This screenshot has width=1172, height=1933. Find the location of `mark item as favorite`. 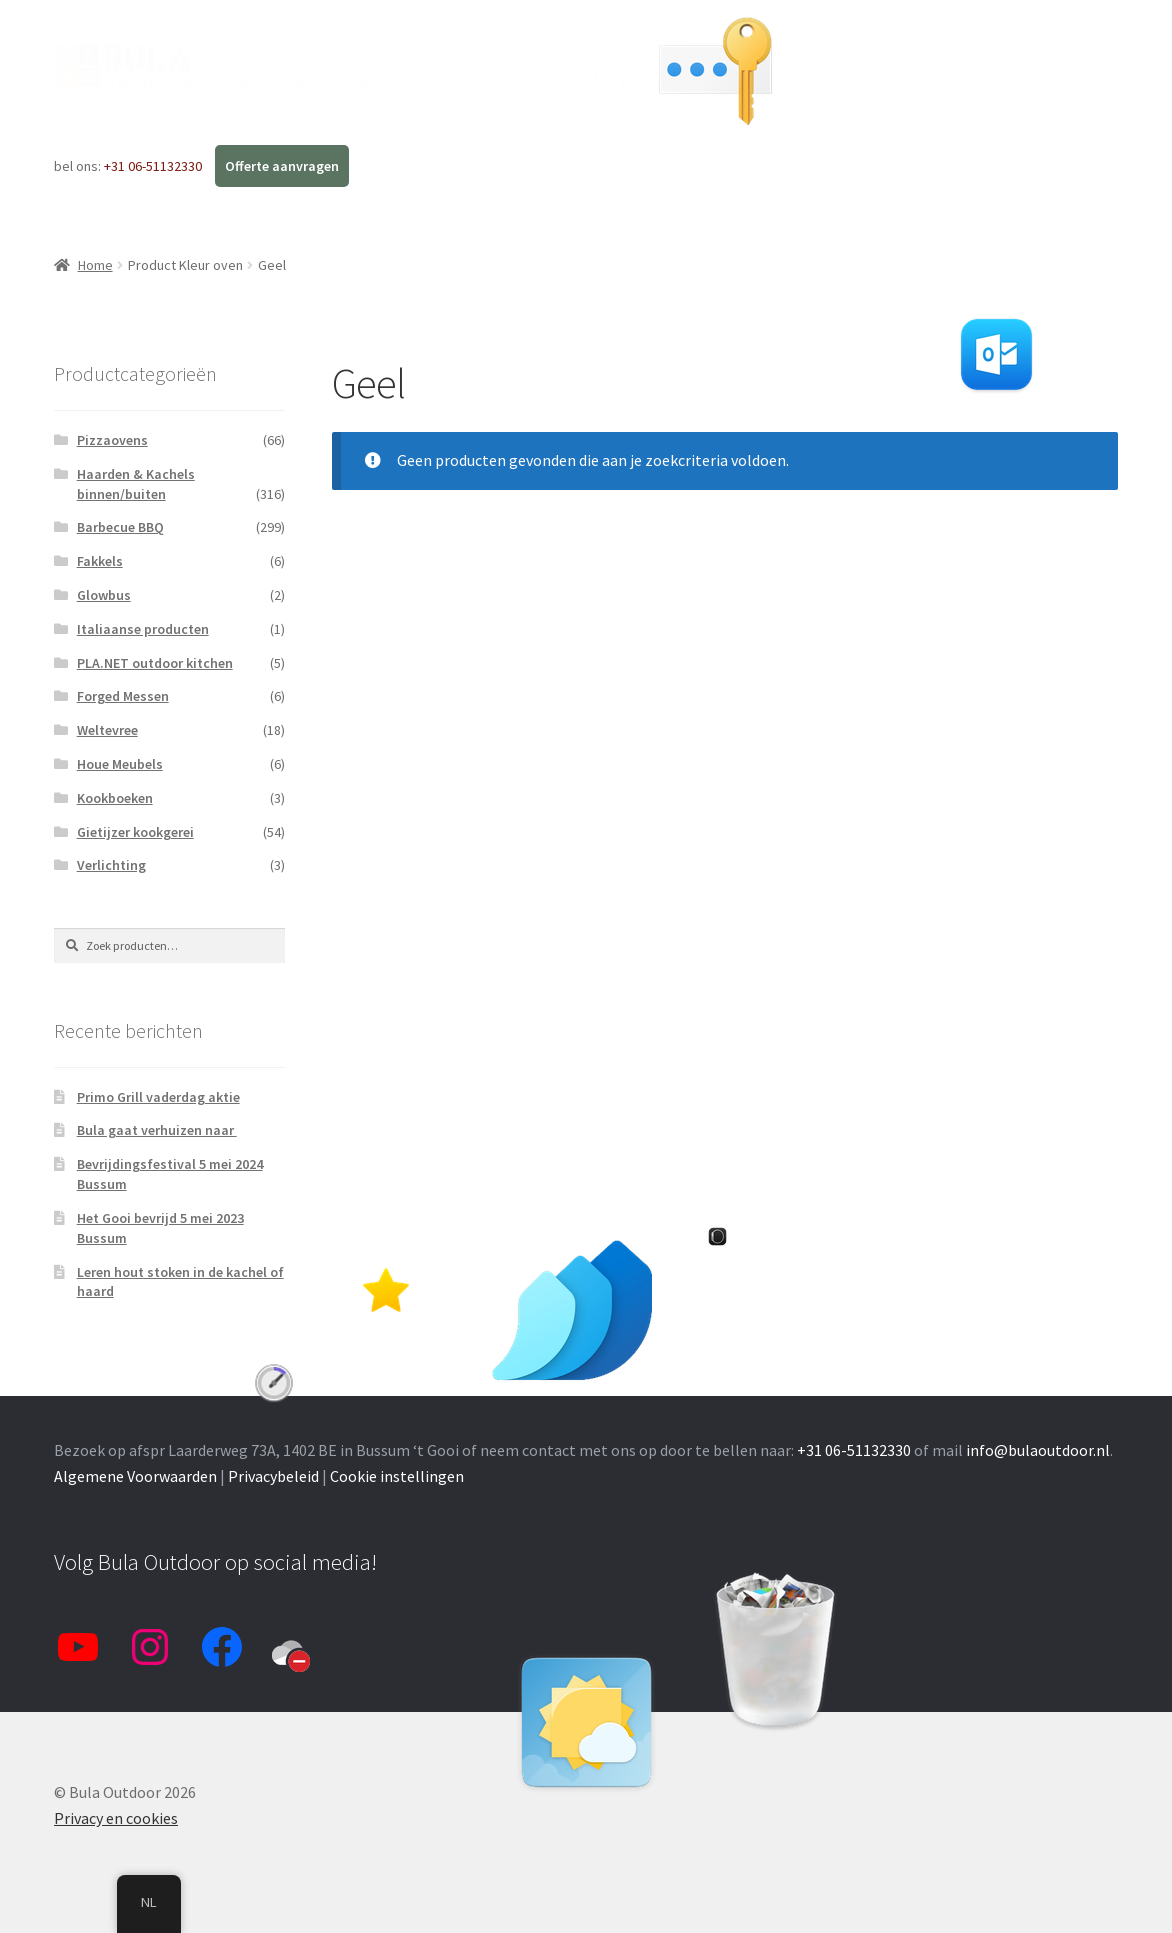

mark item as favorite is located at coordinates (386, 1290).